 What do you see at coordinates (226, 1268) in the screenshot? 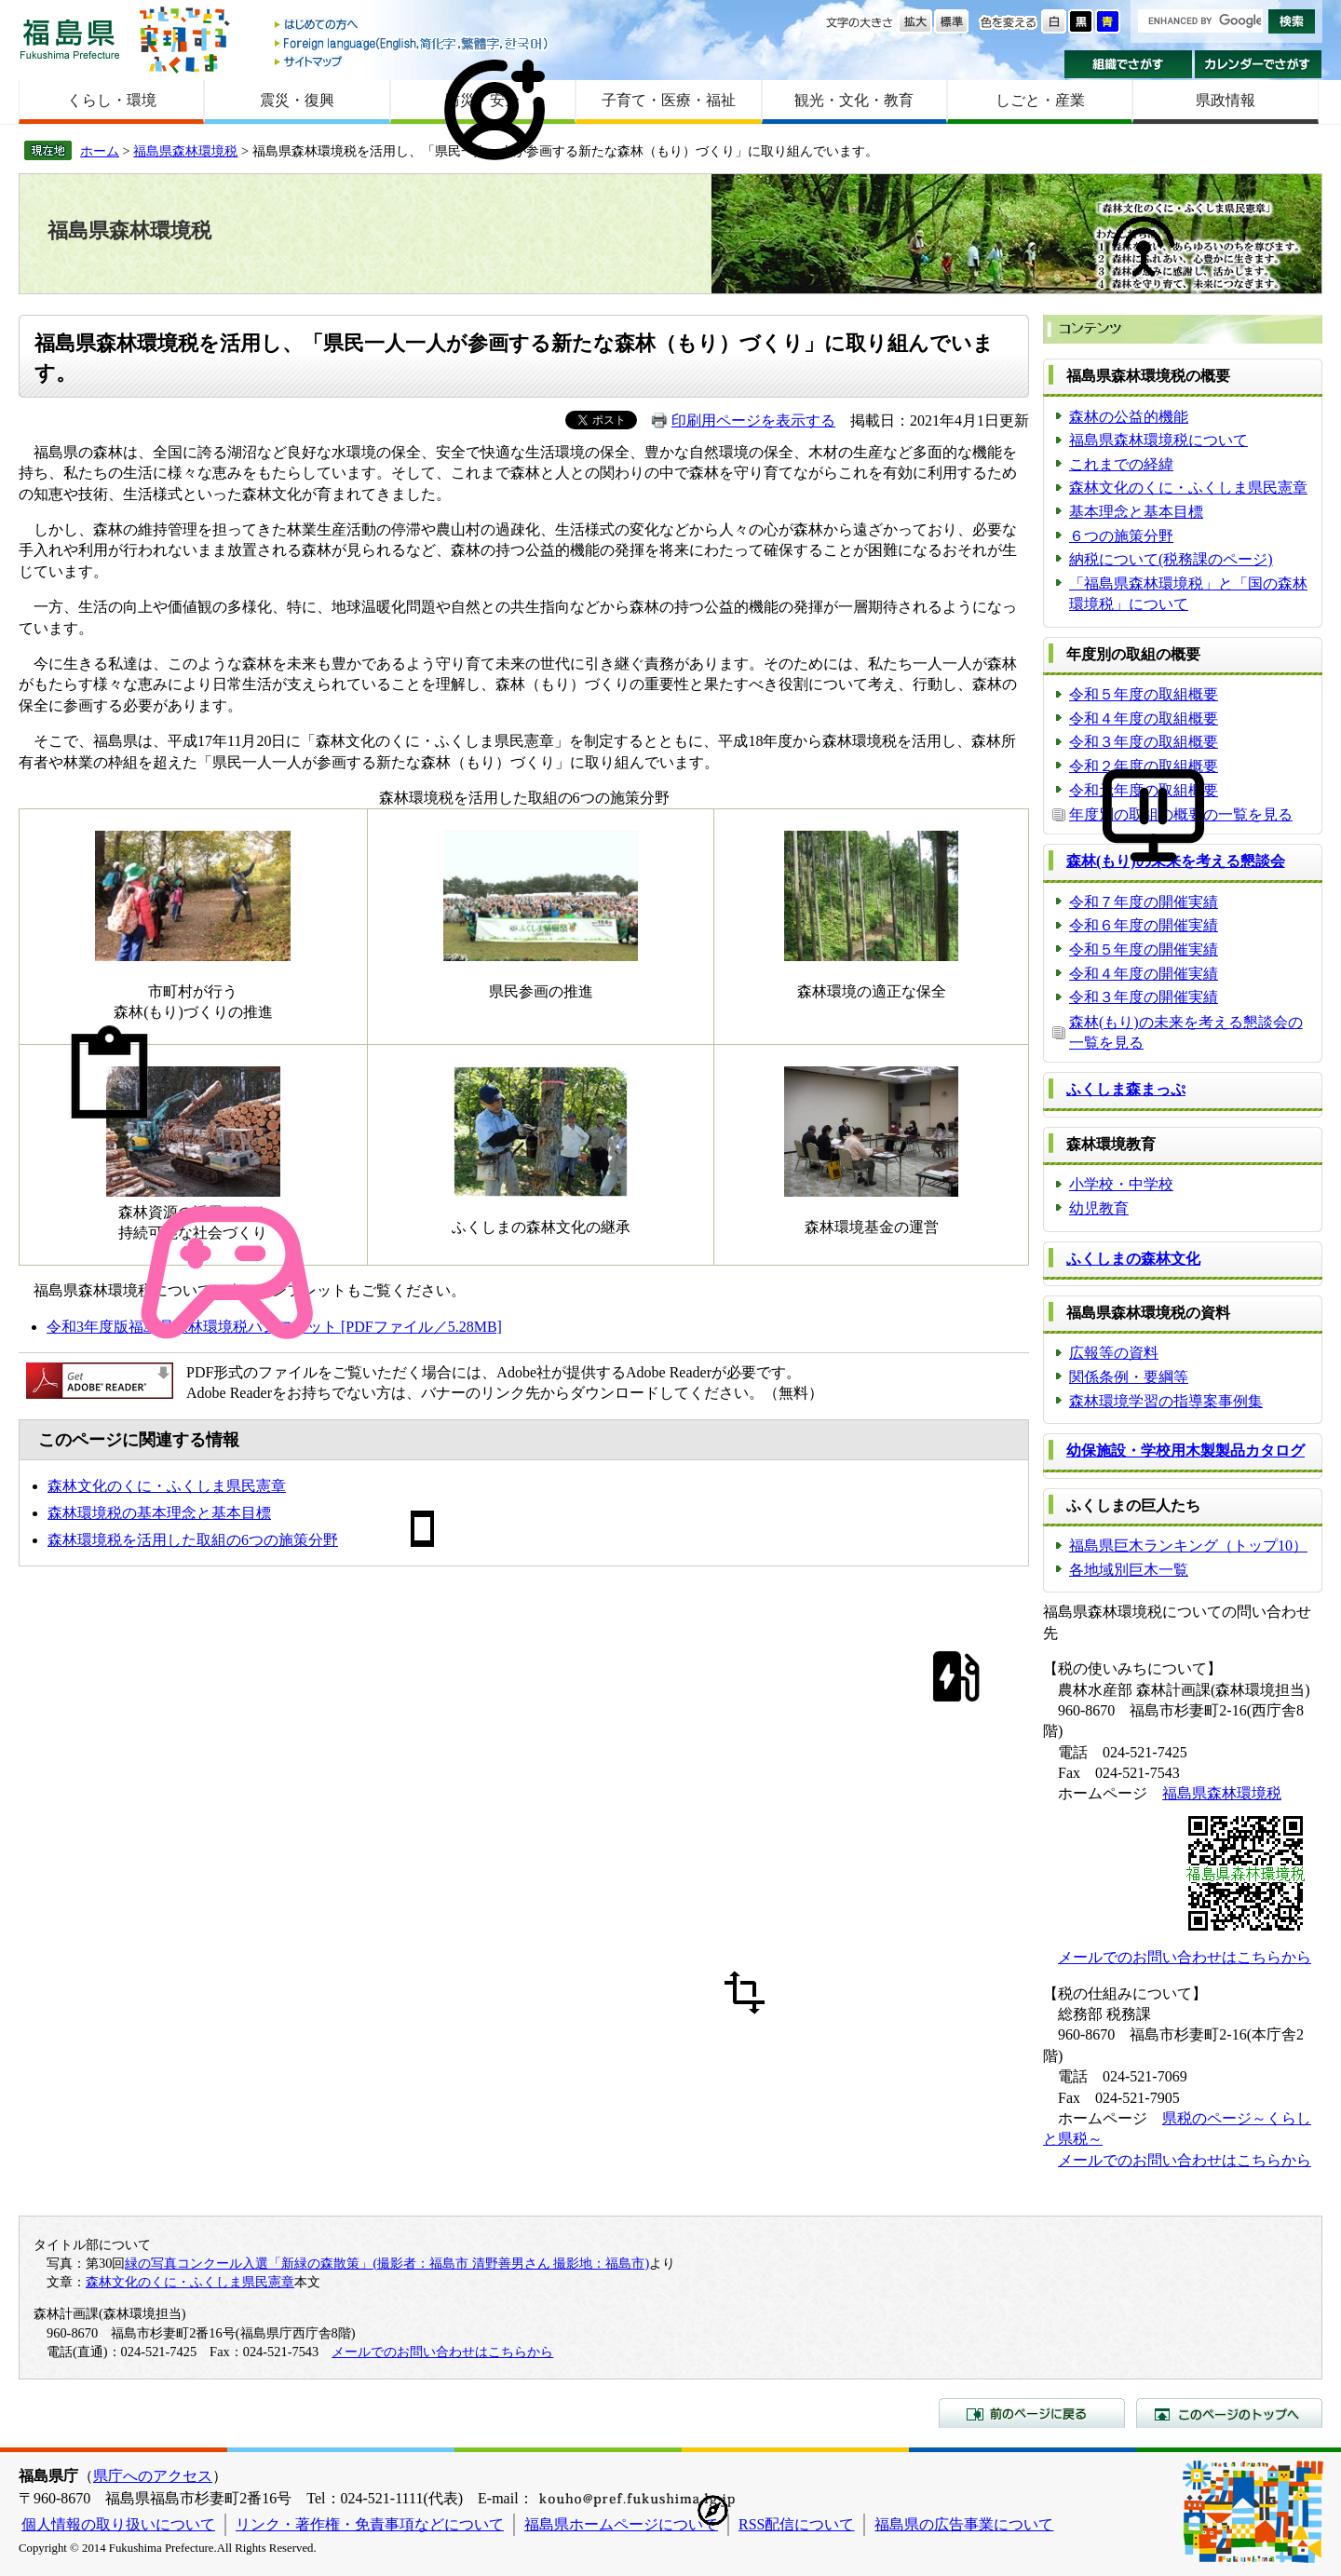
I see `access gaming features or settings` at bounding box center [226, 1268].